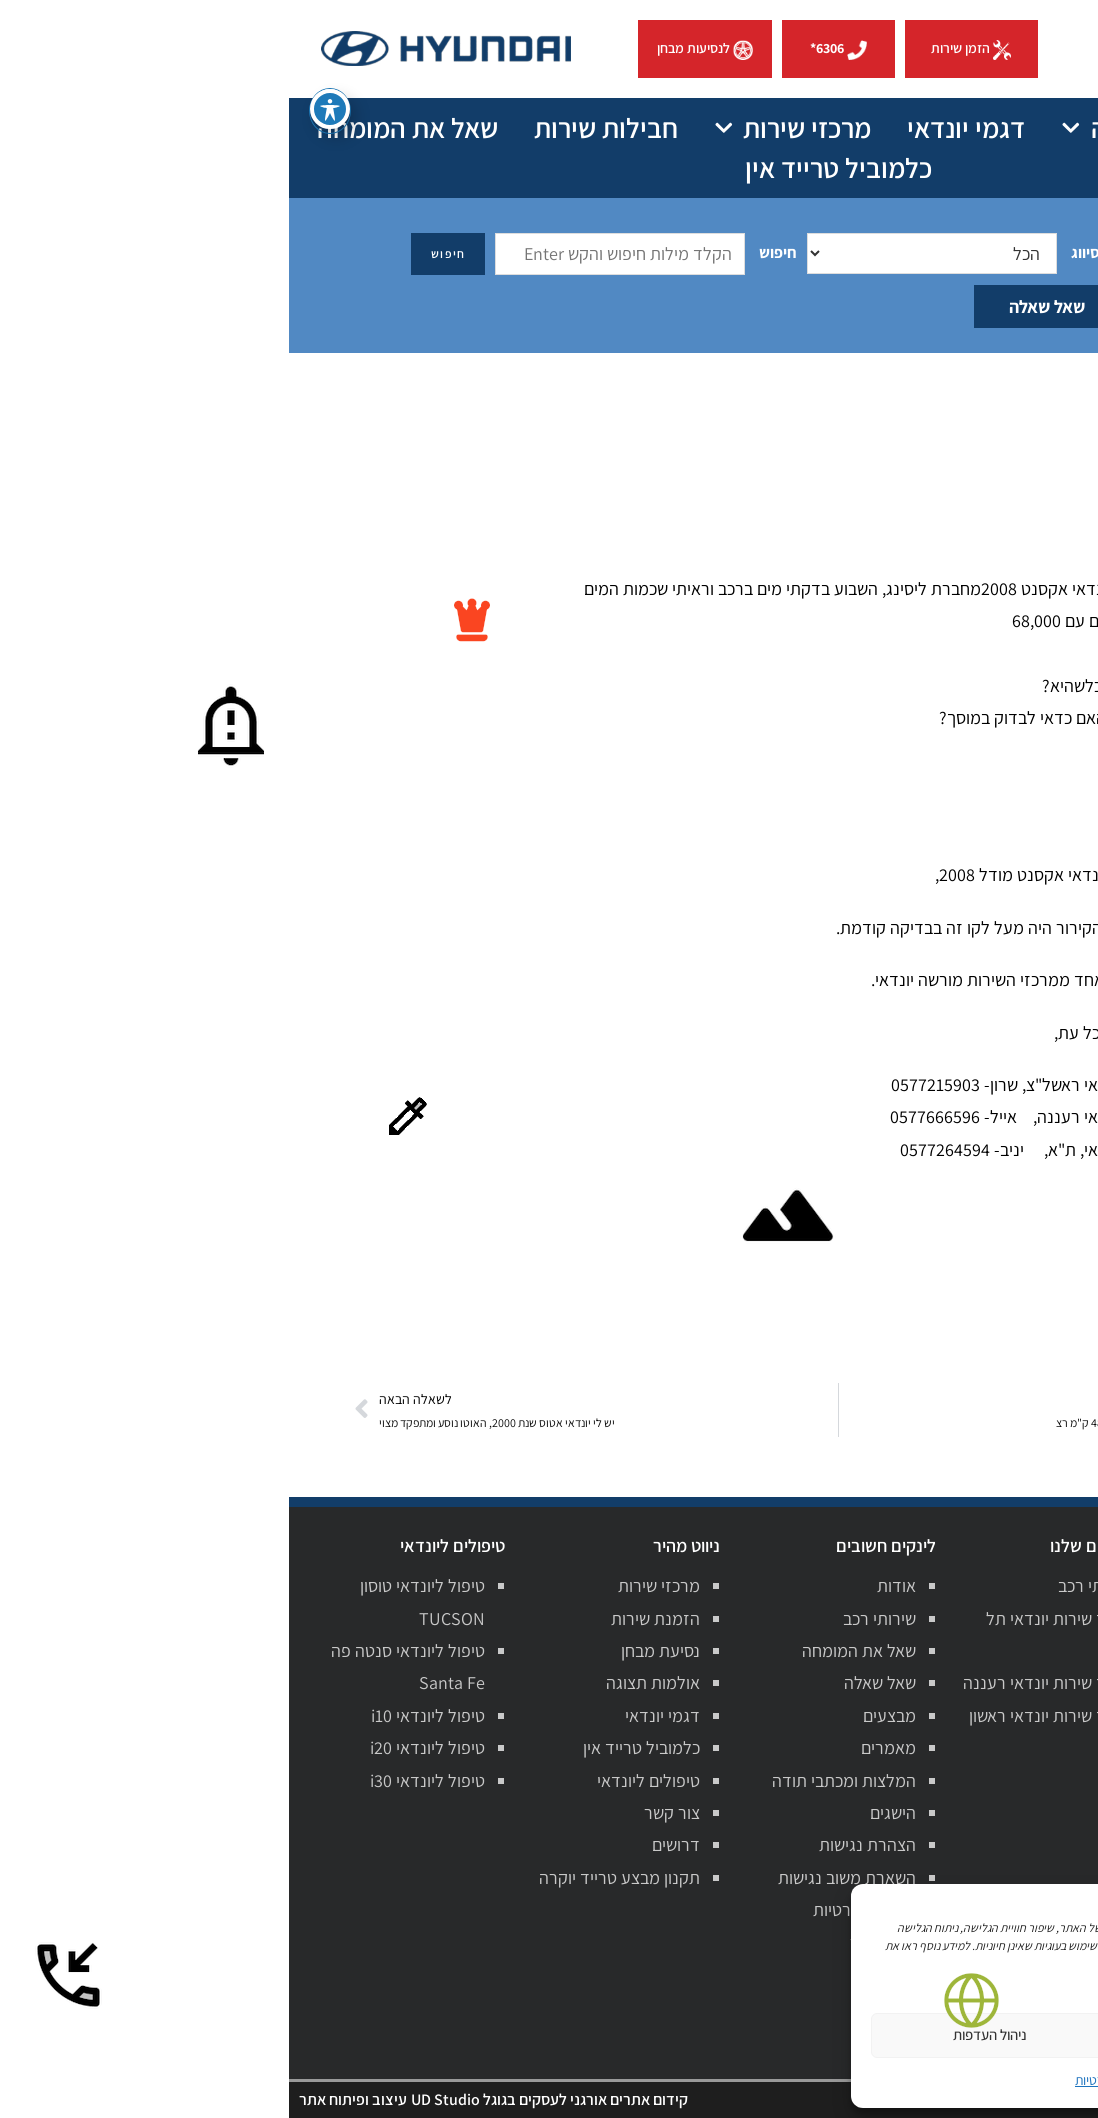 The image size is (1098, 2118). I want to click on important notification requiring attention, so click(231, 725).